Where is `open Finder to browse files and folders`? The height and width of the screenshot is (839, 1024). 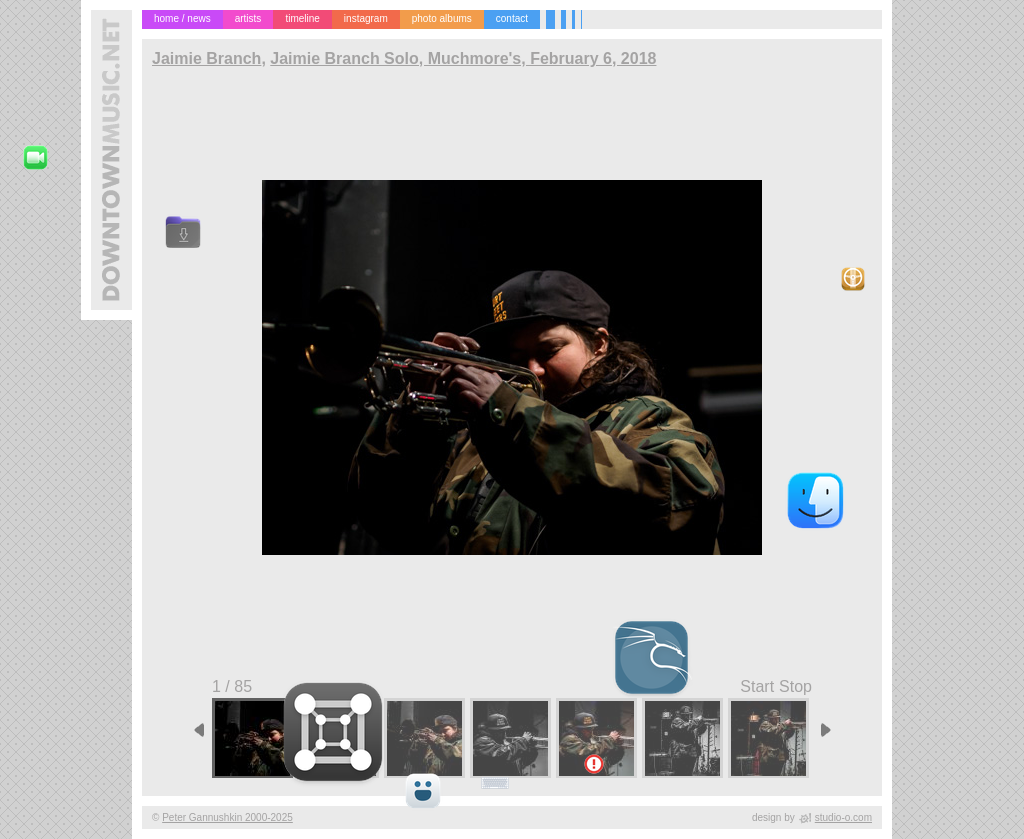
open Finder to browse files and folders is located at coordinates (815, 500).